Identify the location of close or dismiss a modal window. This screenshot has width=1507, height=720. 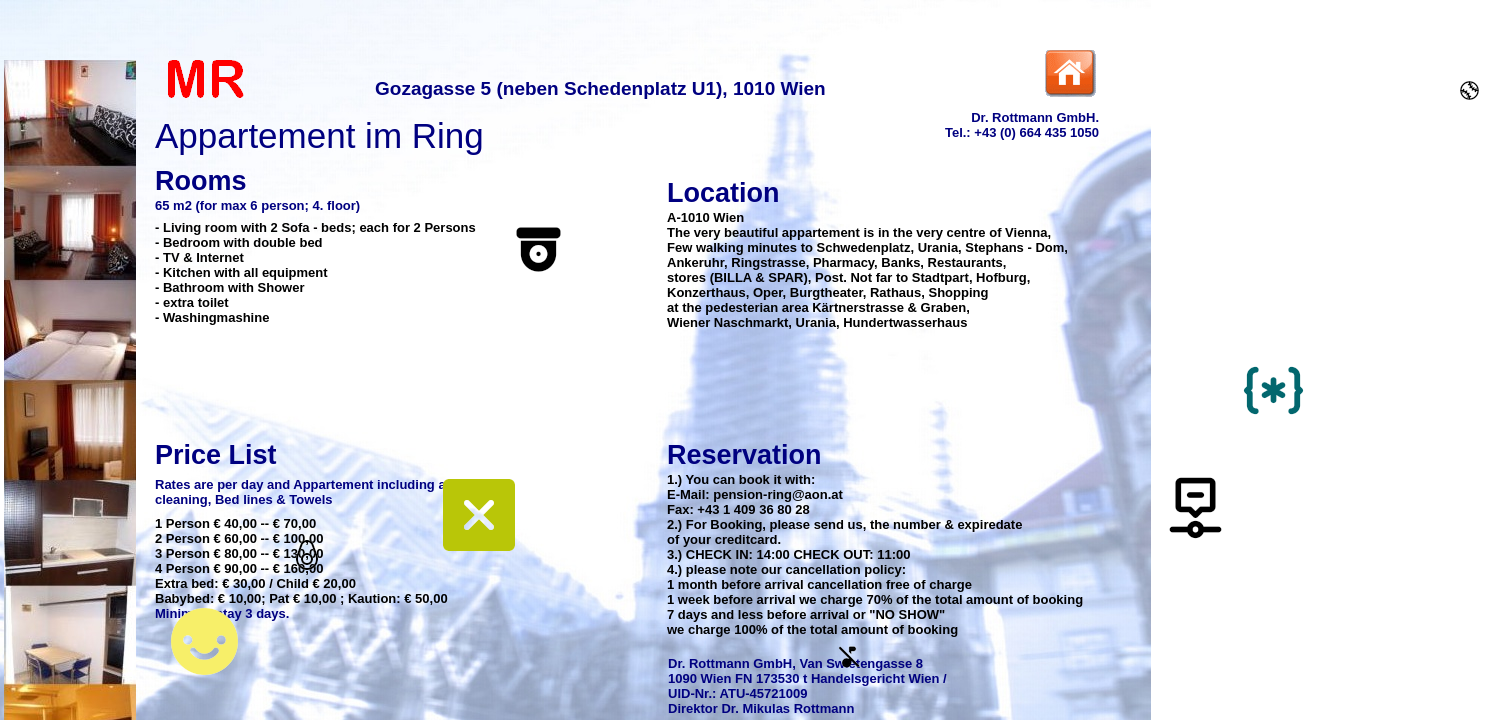
(479, 515).